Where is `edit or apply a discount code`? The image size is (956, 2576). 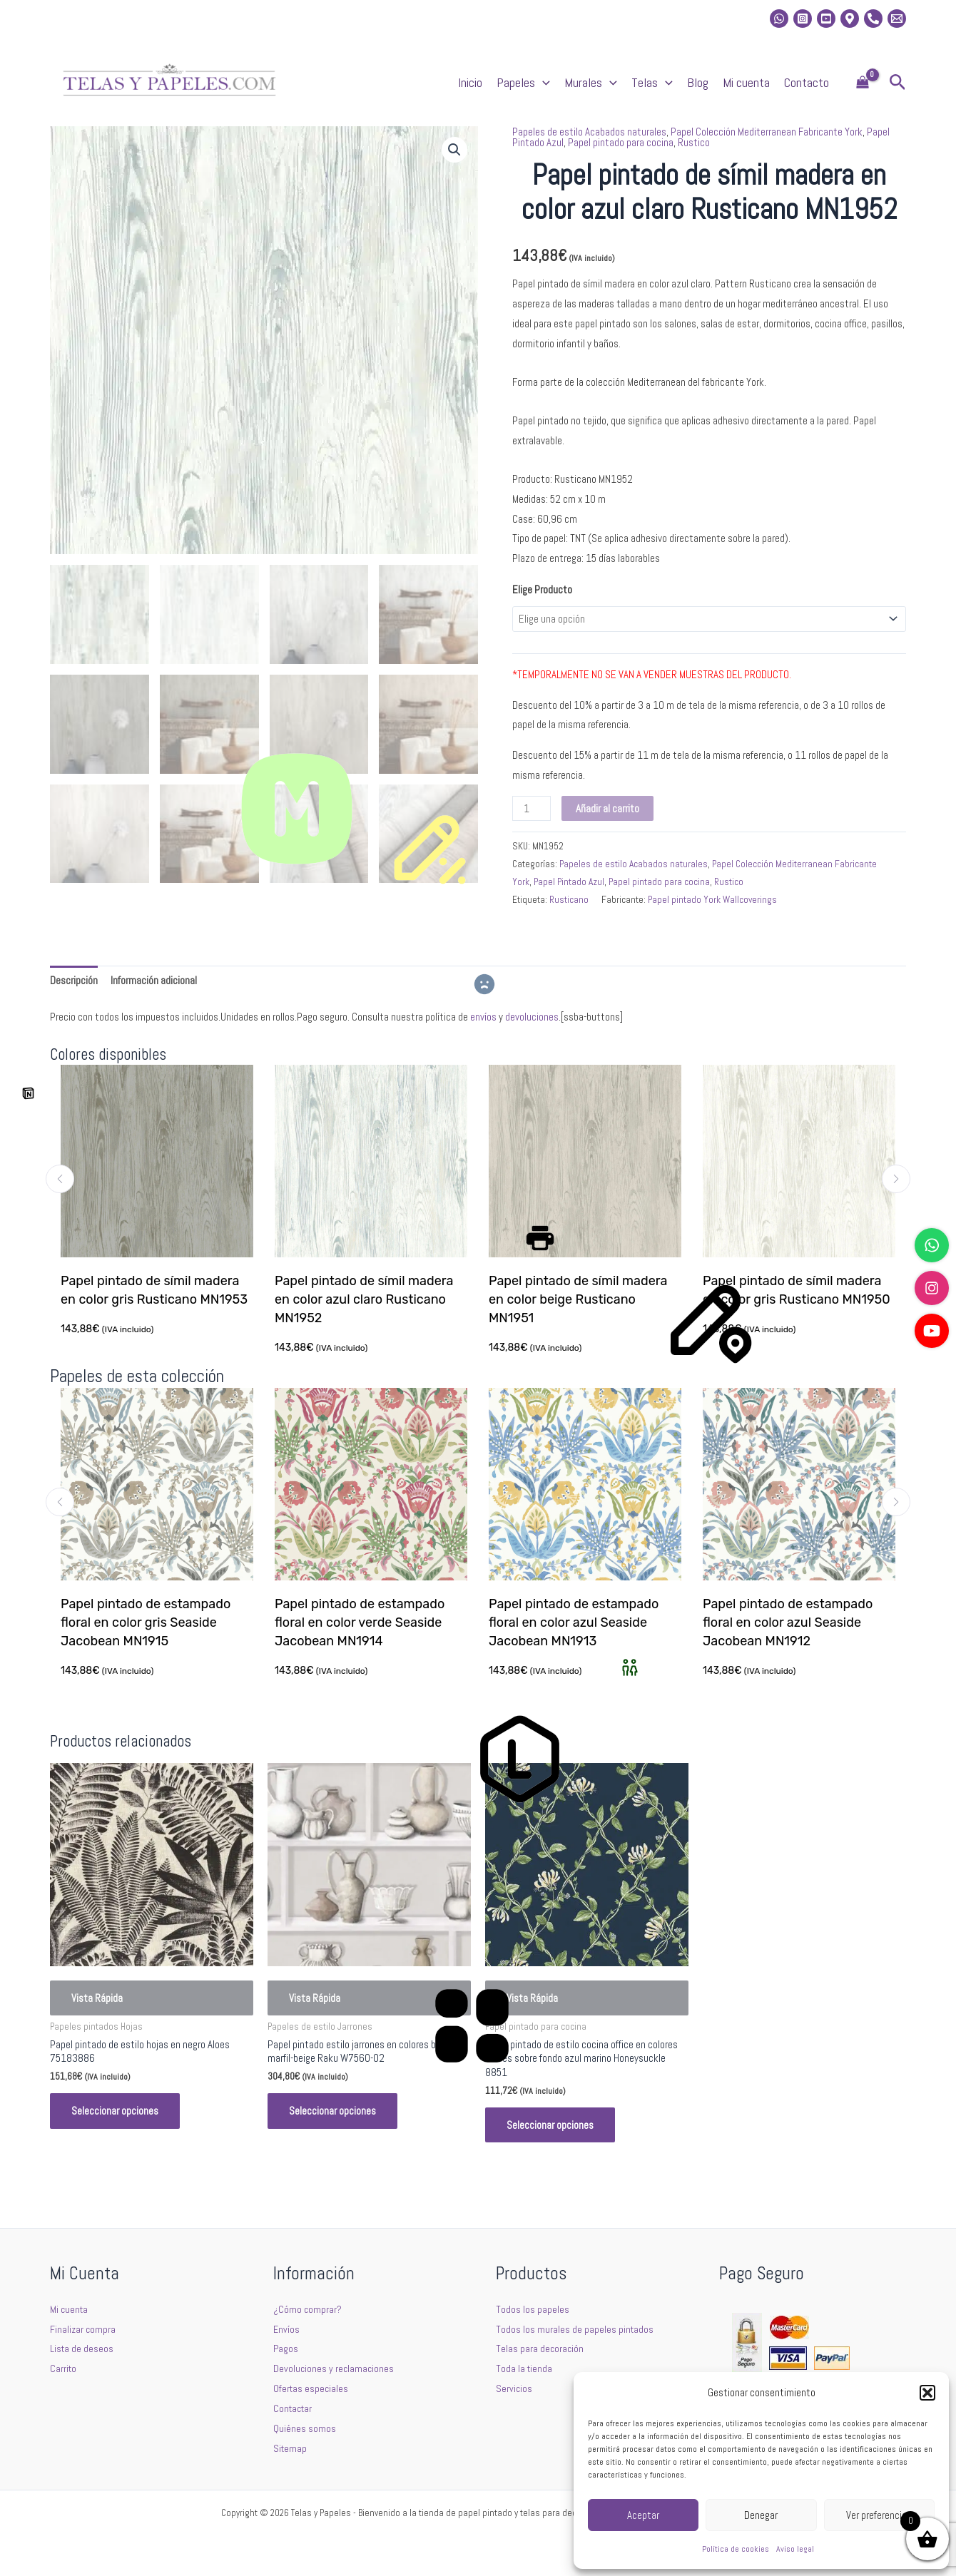 edit or apply a discount code is located at coordinates (428, 847).